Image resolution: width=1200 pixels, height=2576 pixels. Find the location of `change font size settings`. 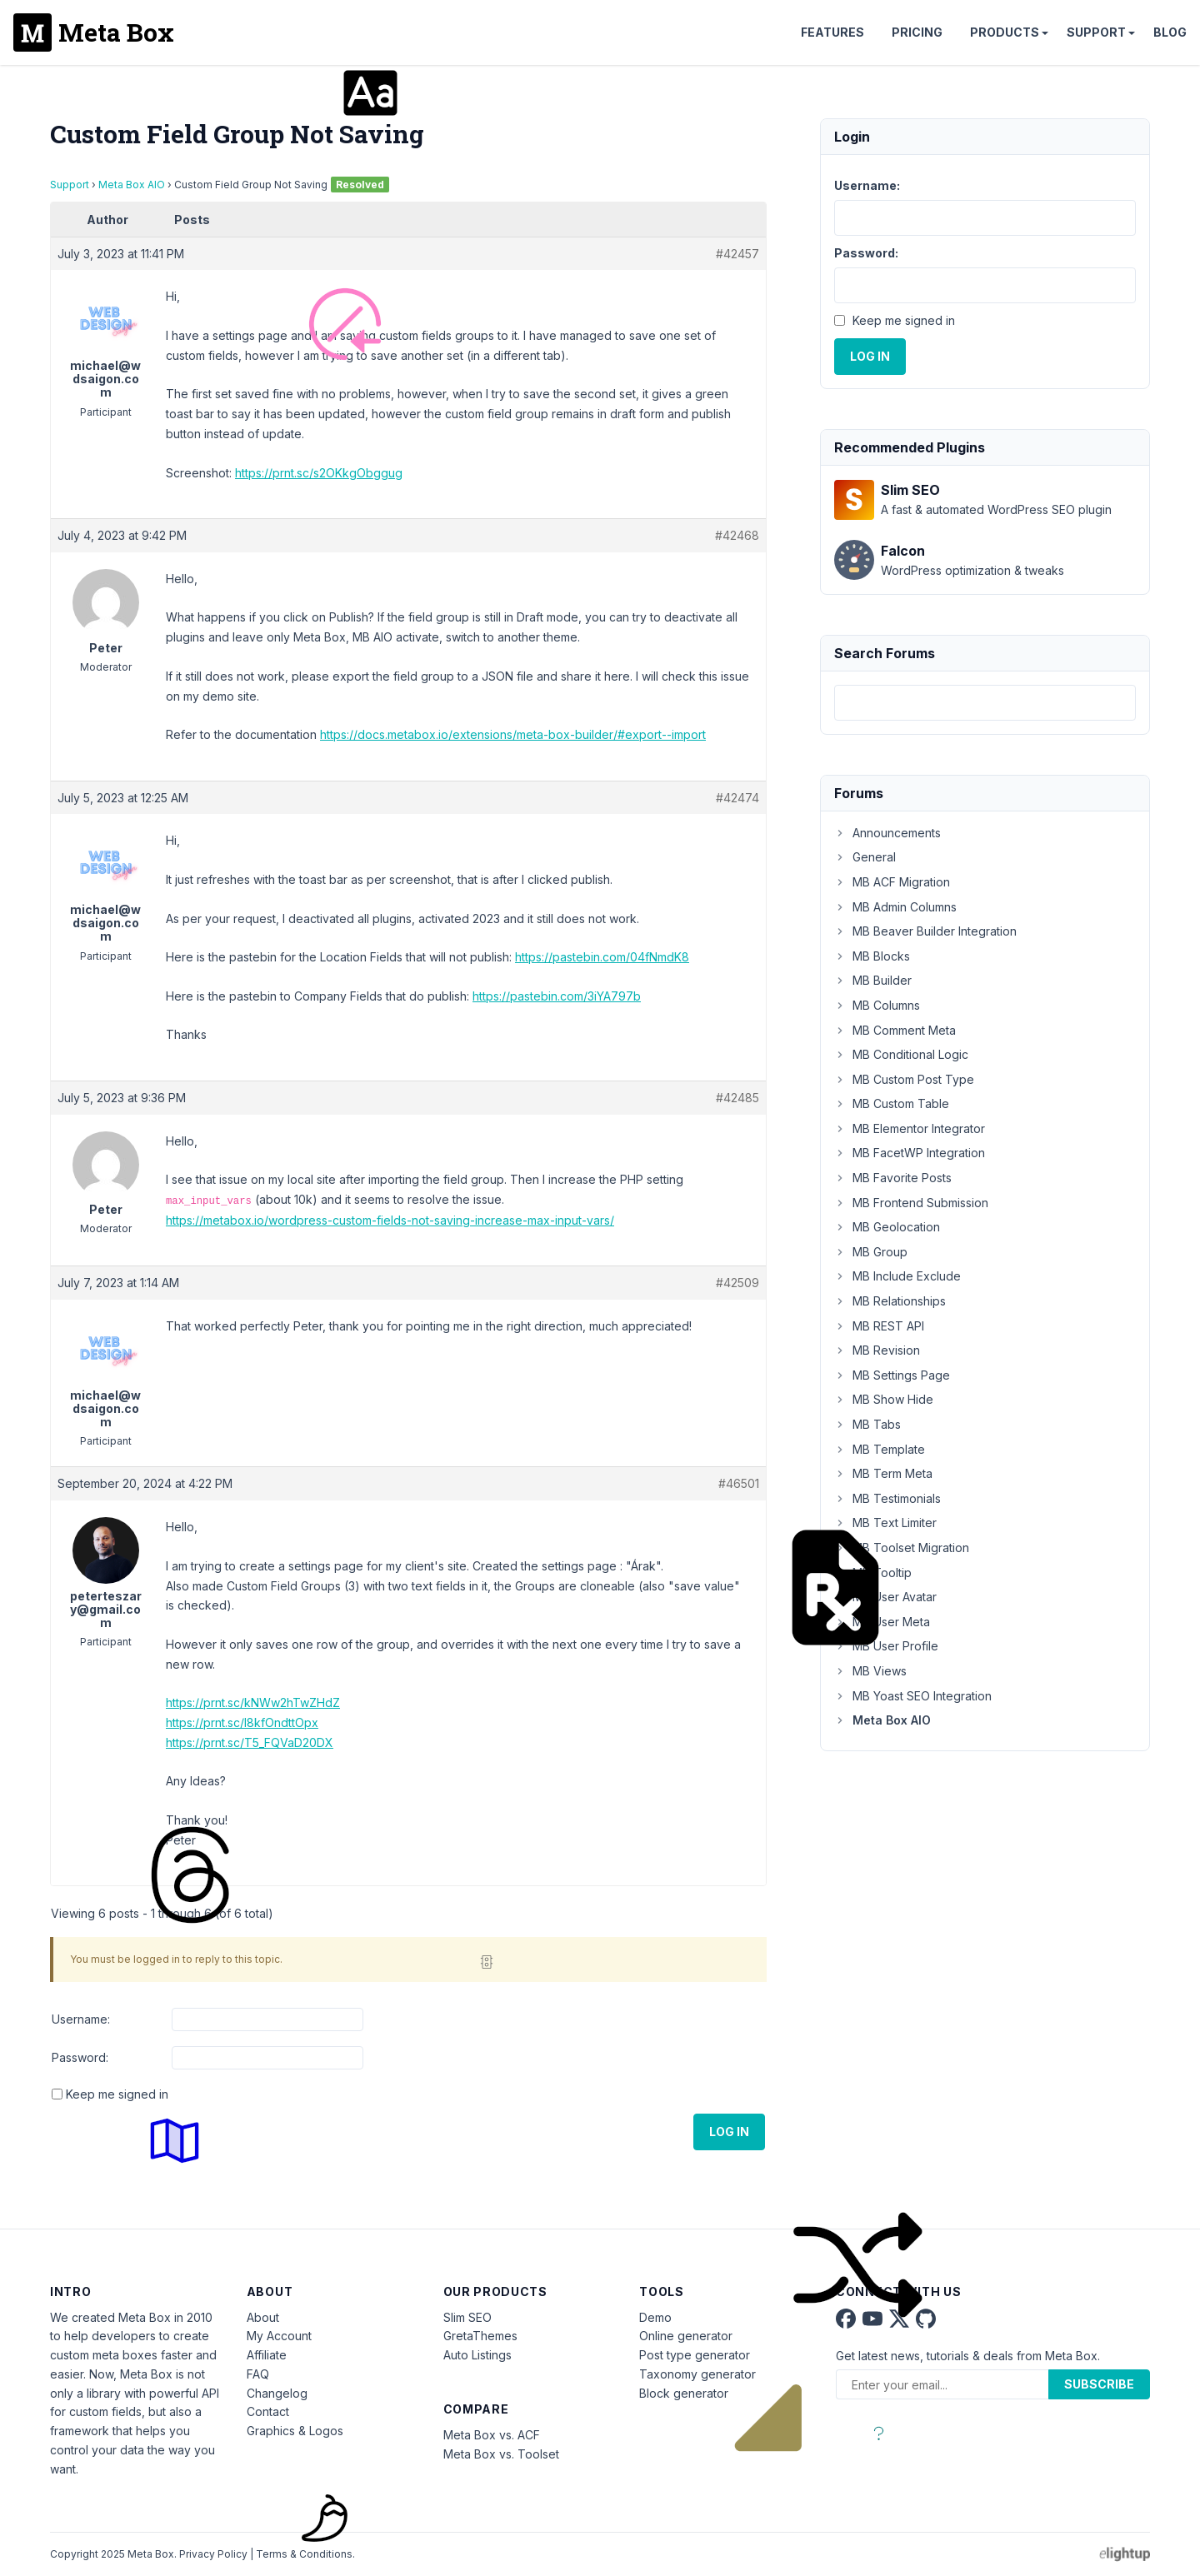

change font size settings is located at coordinates (370, 92).